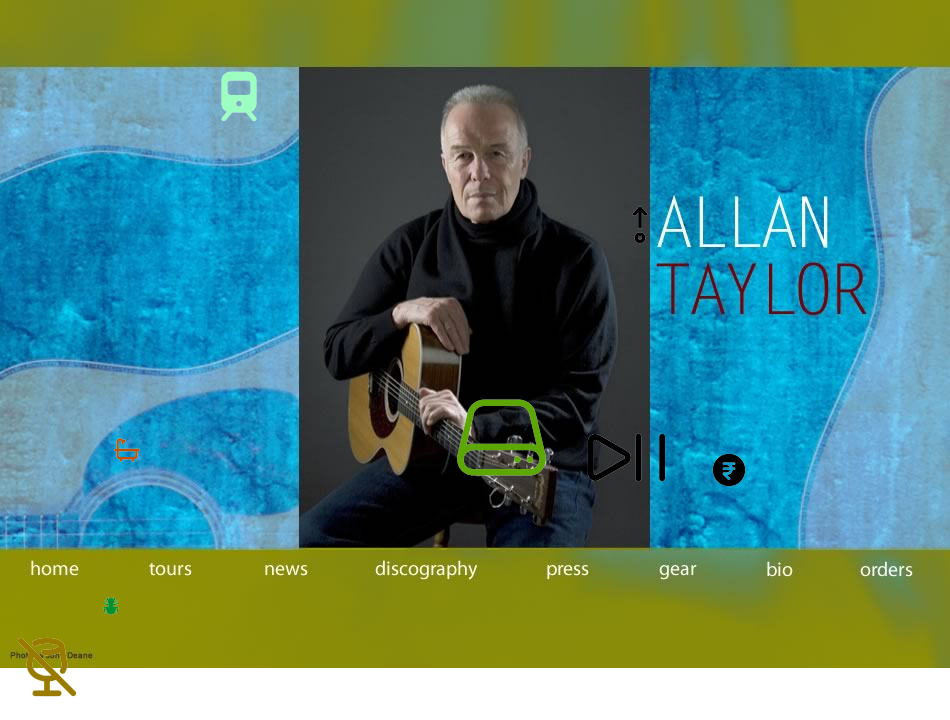  I want to click on toggle between play and pause for media playback, so click(626, 454).